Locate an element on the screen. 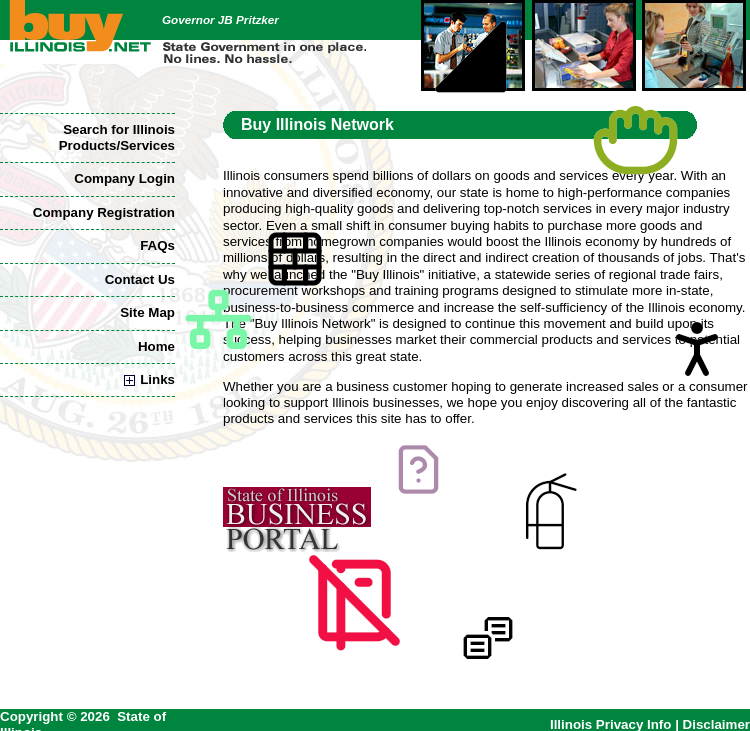 The height and width of the screenshot is (731, 750). indicates an enumeration type in code is located at coordinates (488, 638).